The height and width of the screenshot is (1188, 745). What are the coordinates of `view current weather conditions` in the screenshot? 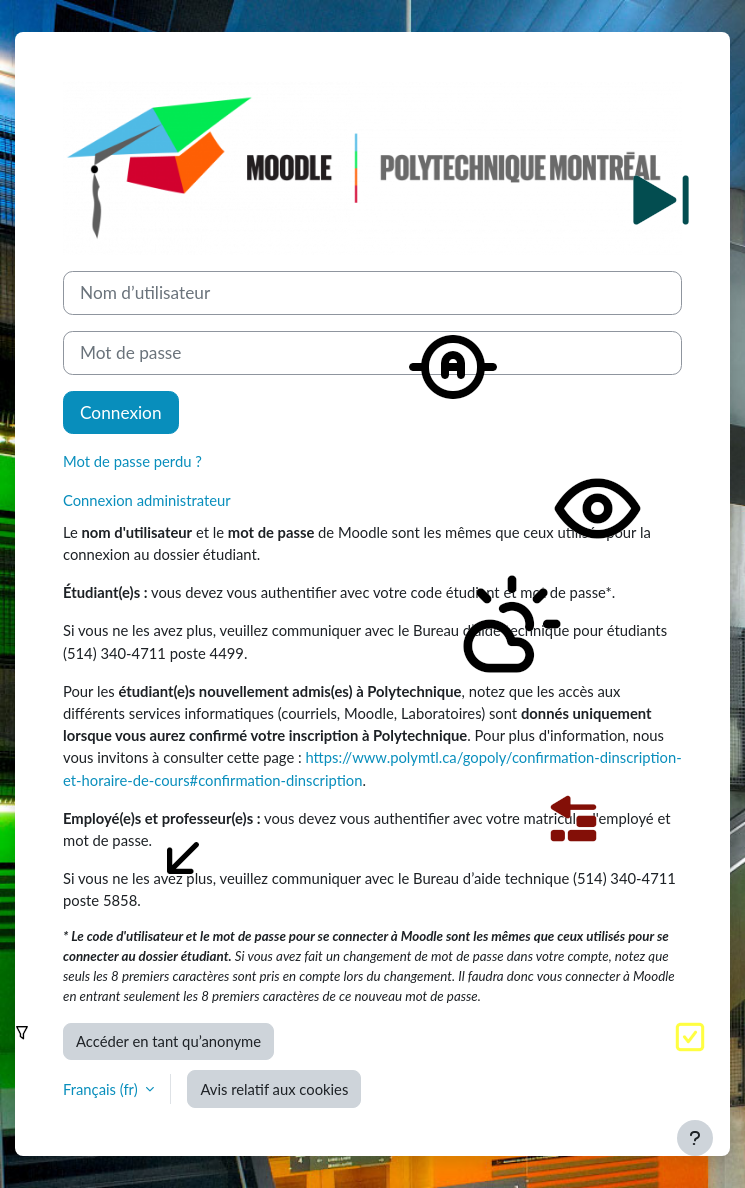 It's located at (512, 624).